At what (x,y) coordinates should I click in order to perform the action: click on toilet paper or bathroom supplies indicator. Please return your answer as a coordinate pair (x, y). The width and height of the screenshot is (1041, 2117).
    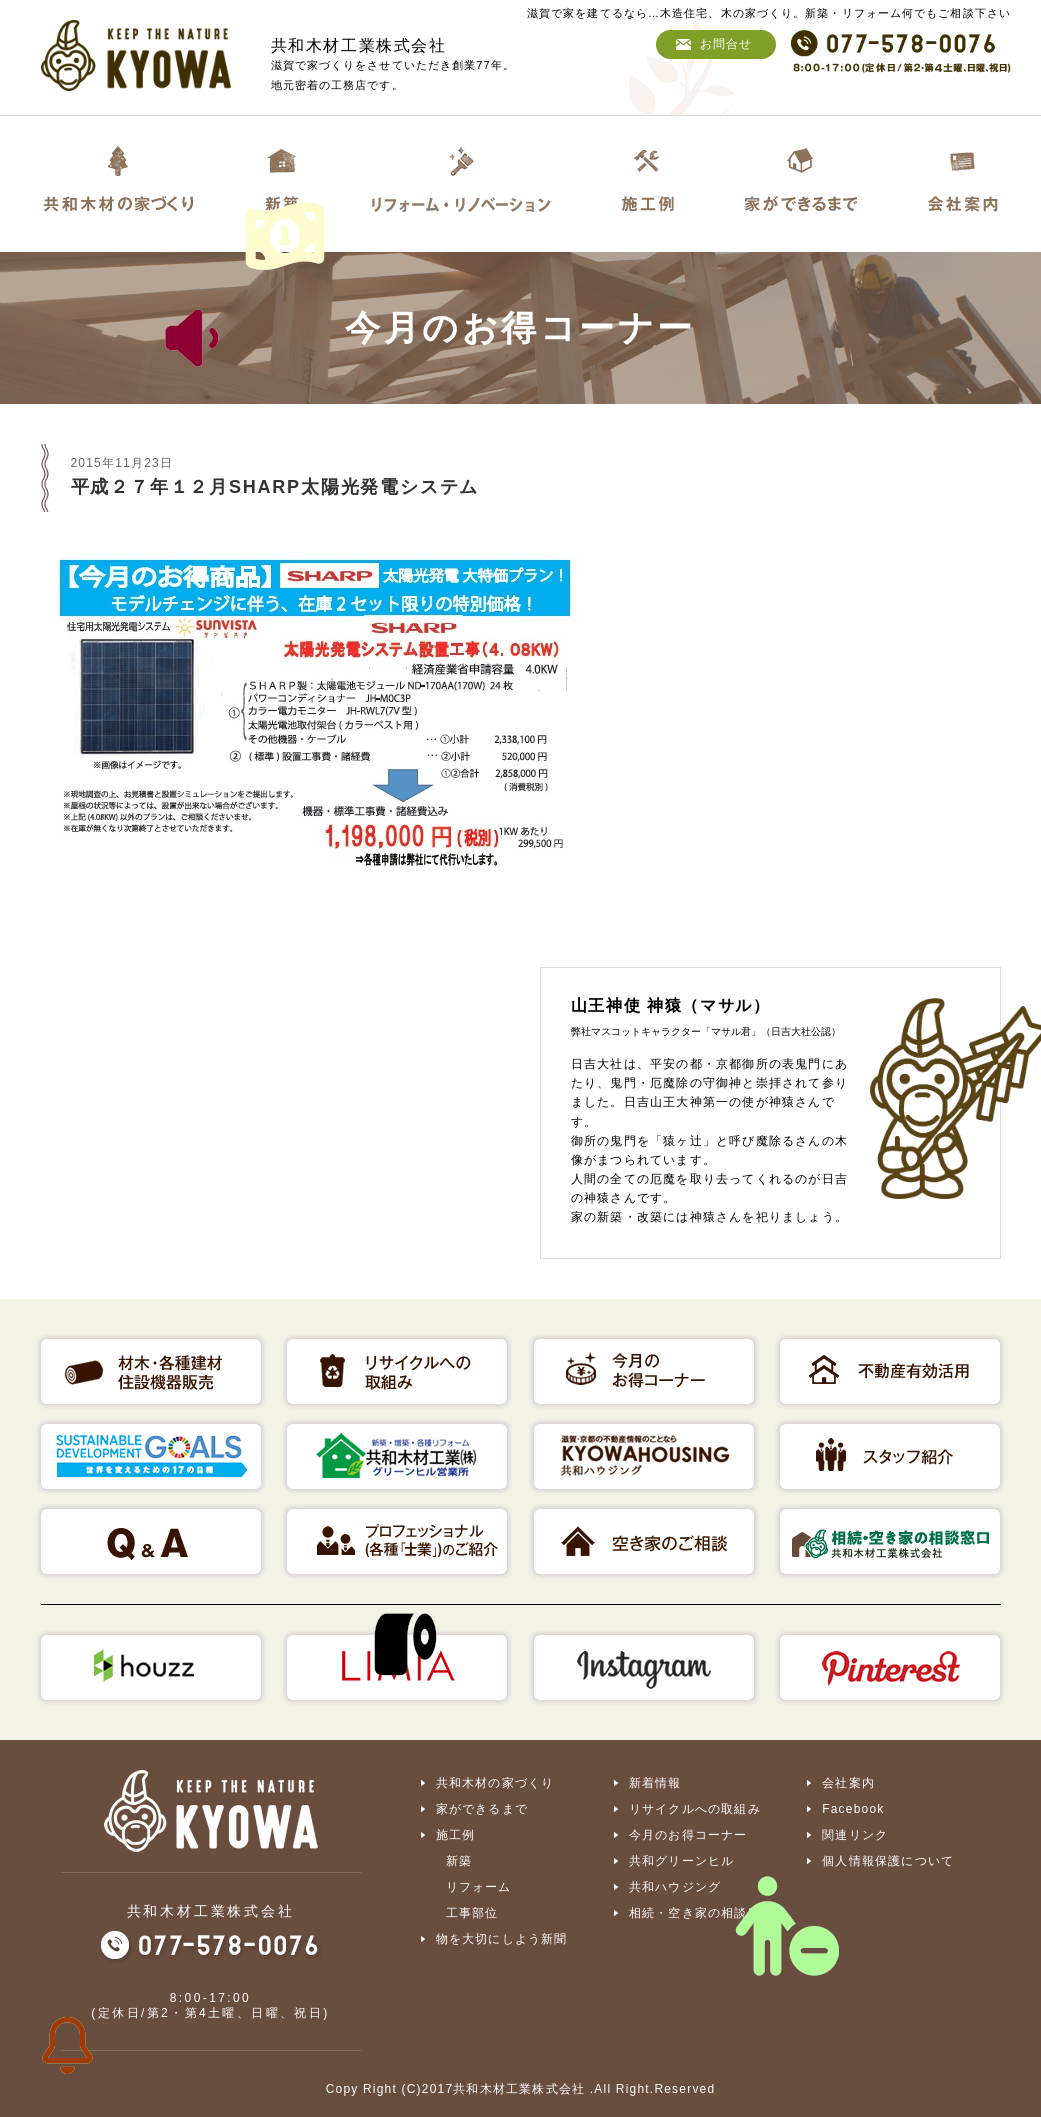
    Looking at the image, I should click on (405, 1640).